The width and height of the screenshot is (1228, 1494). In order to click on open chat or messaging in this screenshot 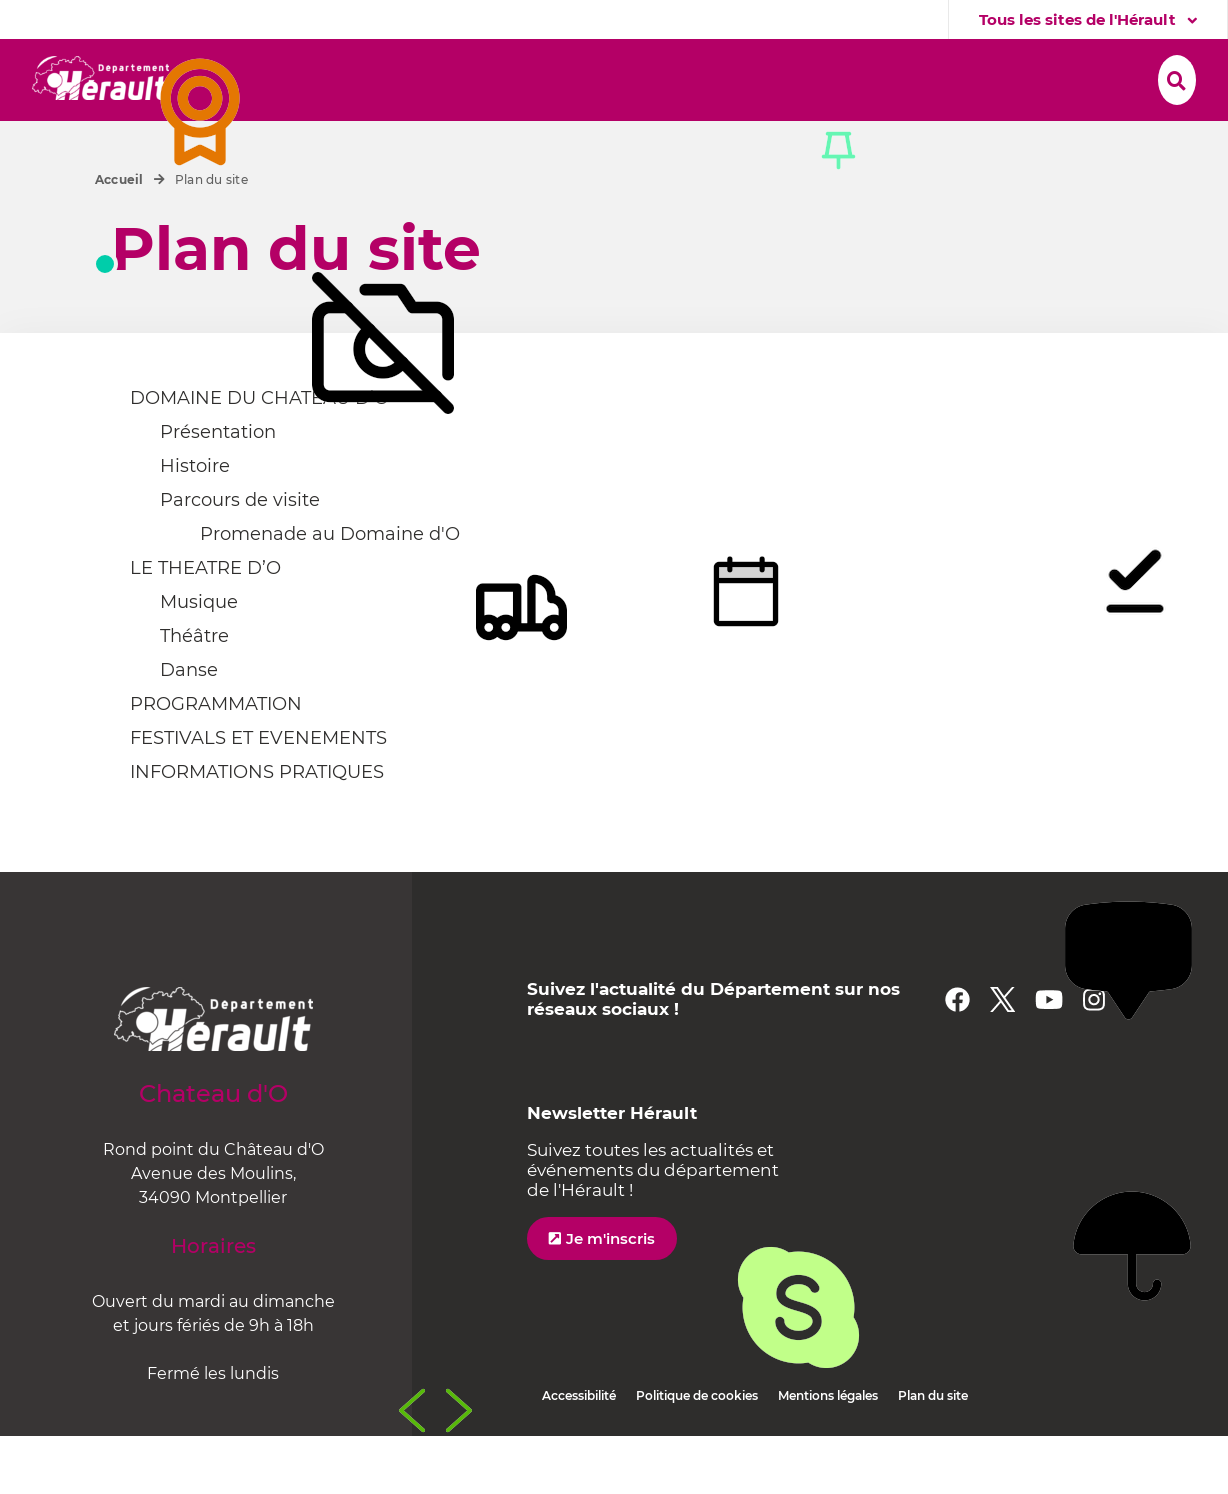, I will do `click(1128, 960)`.